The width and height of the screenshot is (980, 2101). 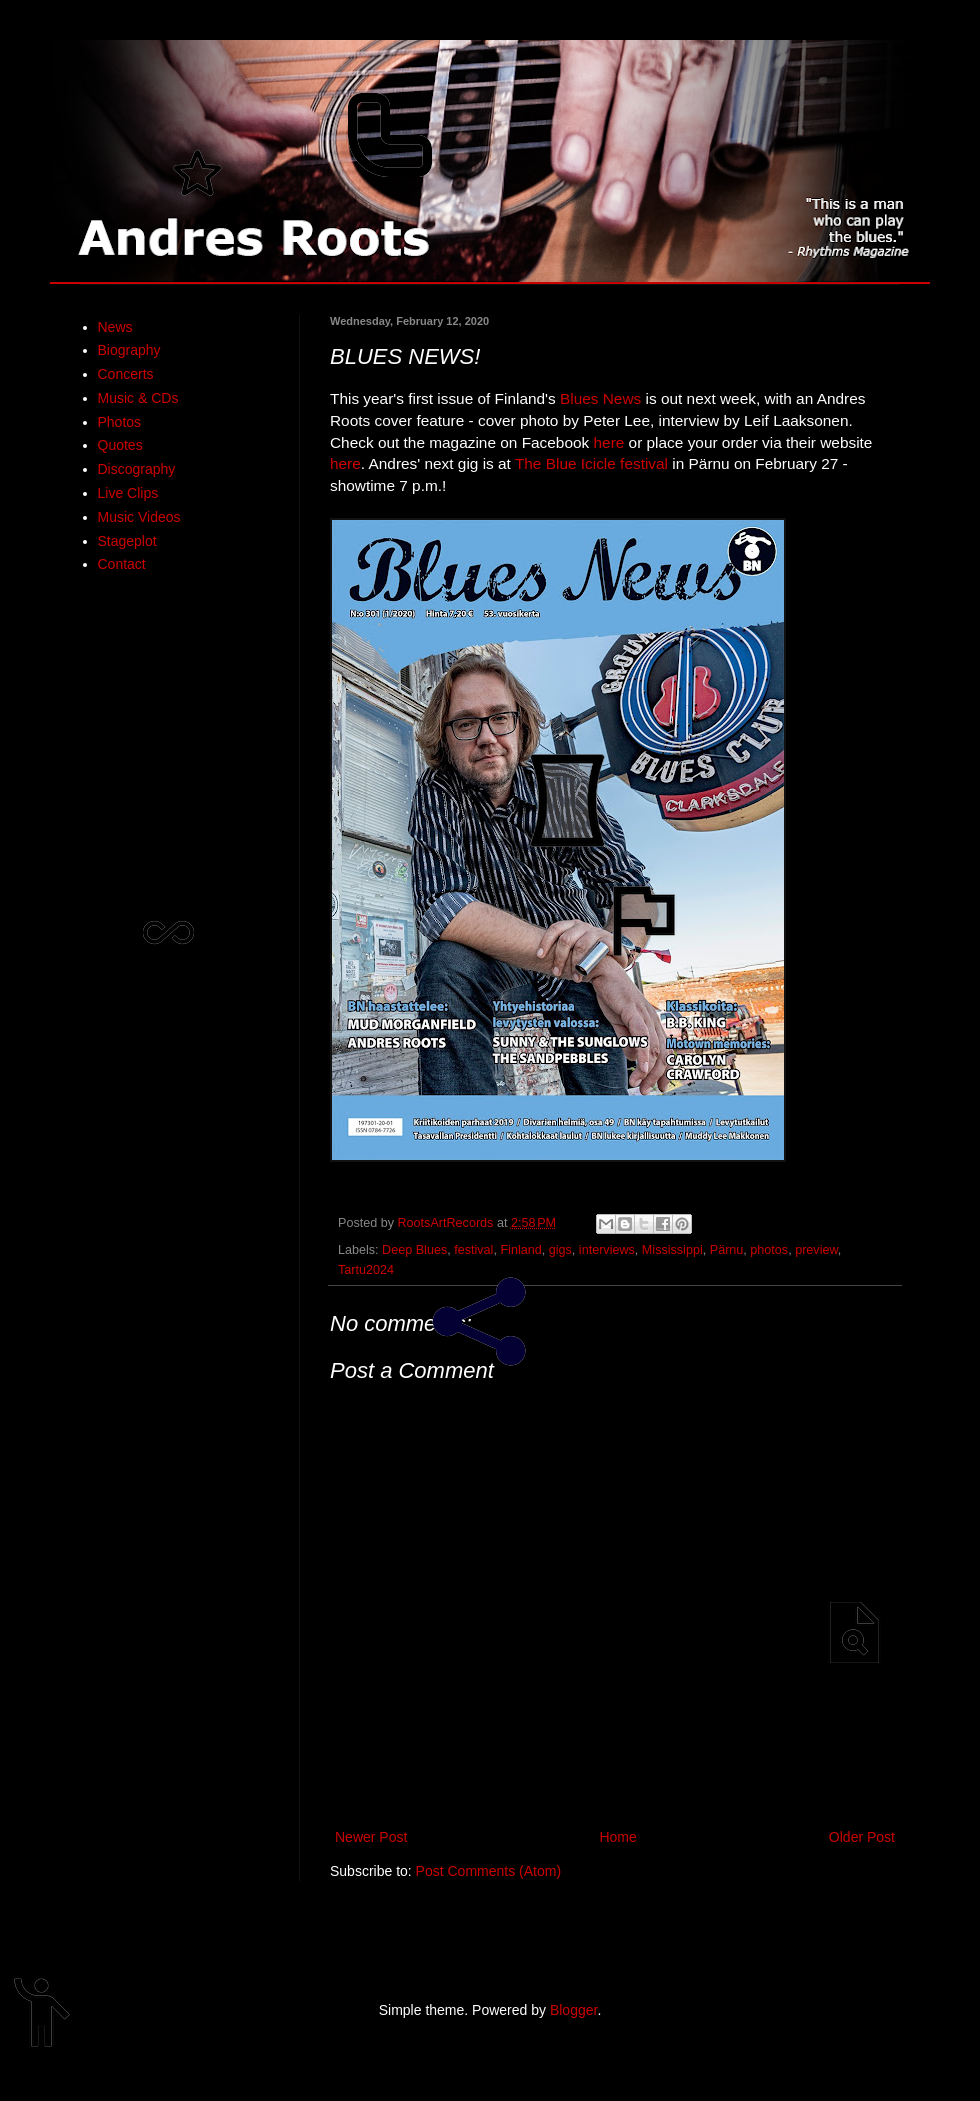 I want to click on join or merge elements with rounded corners, so click(x=390, y=135).